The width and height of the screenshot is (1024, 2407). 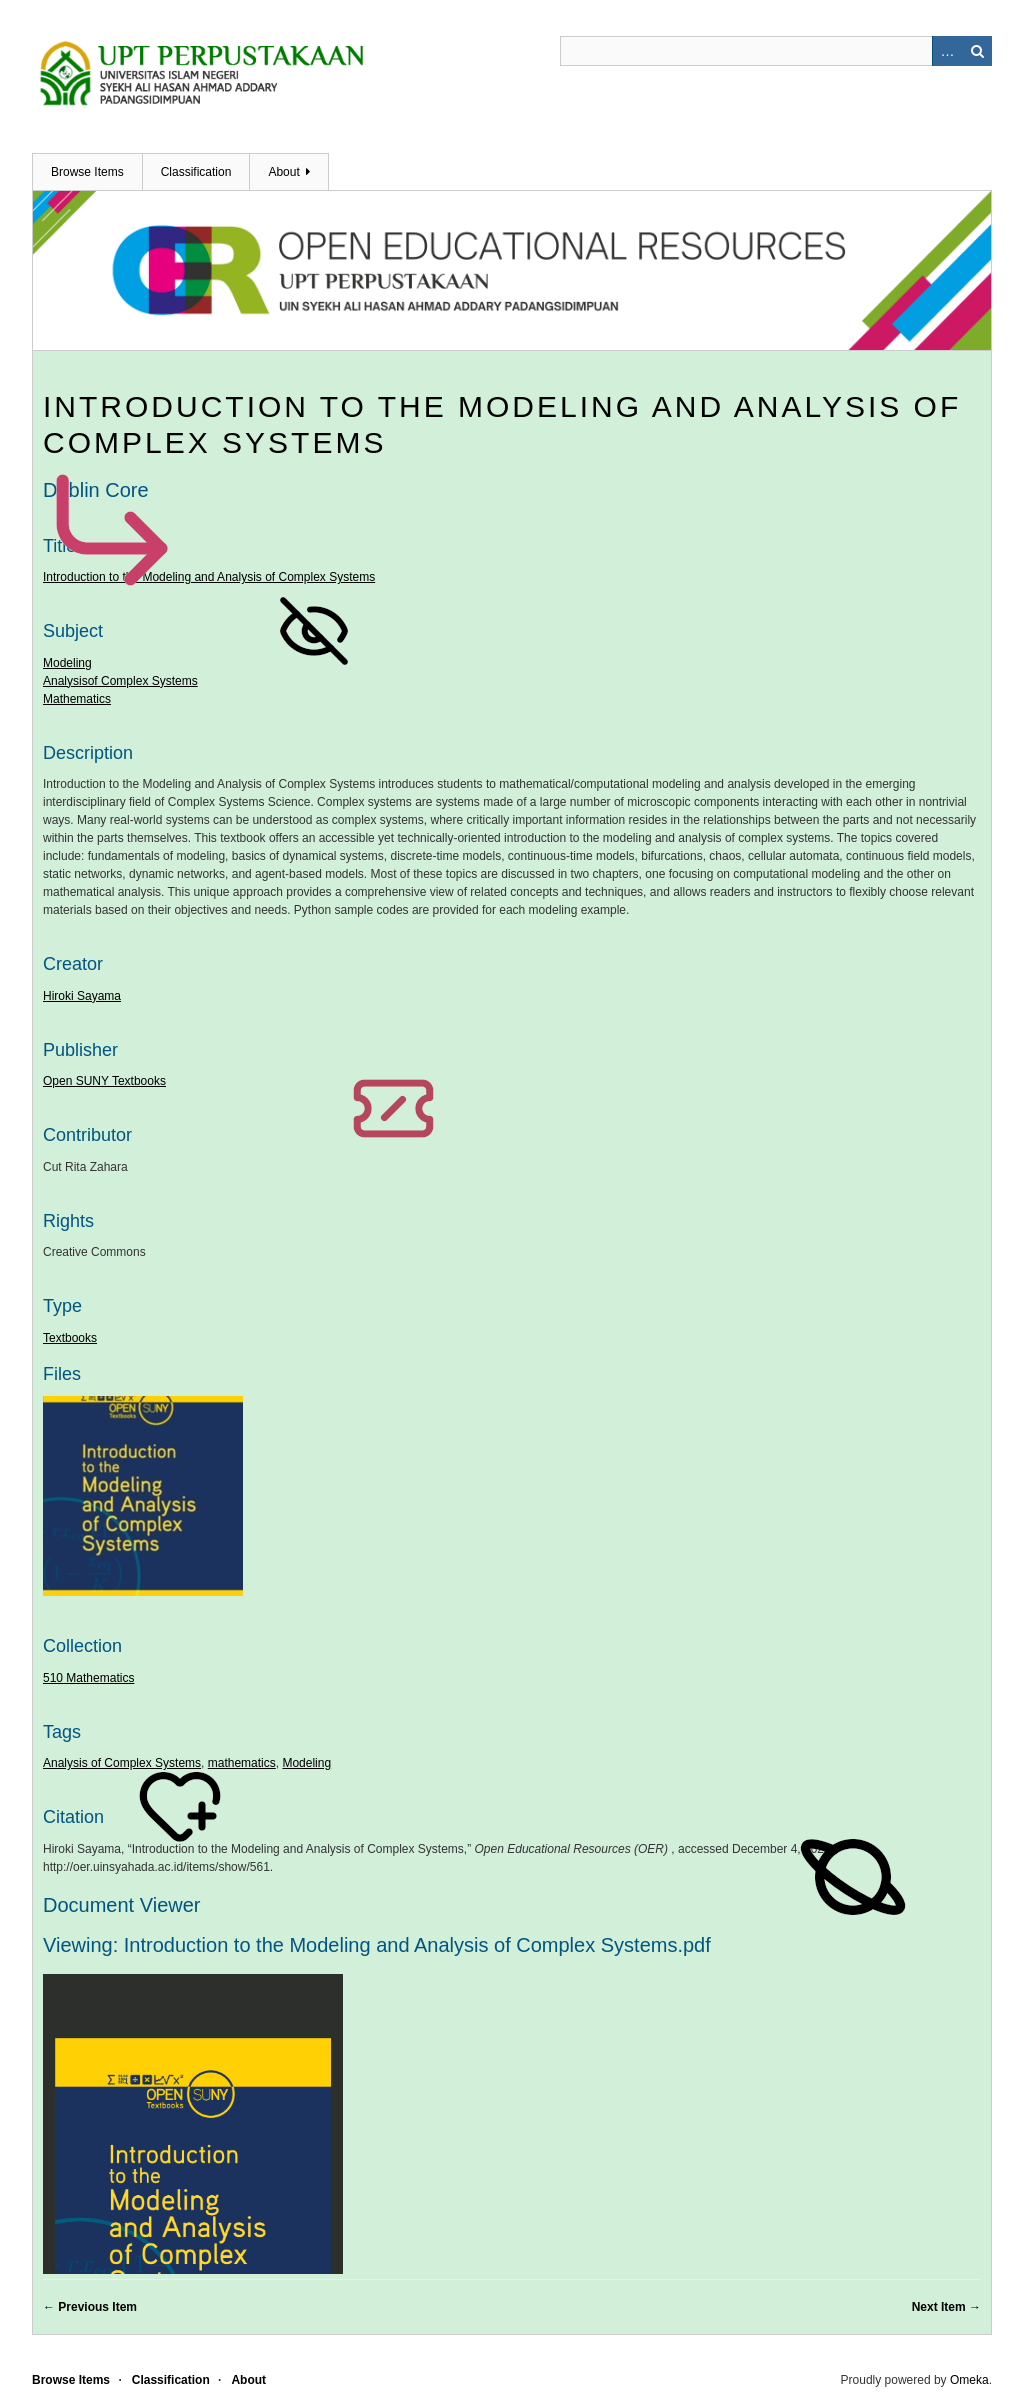 What do you see at coordinates (112, 530) in the screenshot?
I see `reply to a message or thread` at bounding box center [112, 530].